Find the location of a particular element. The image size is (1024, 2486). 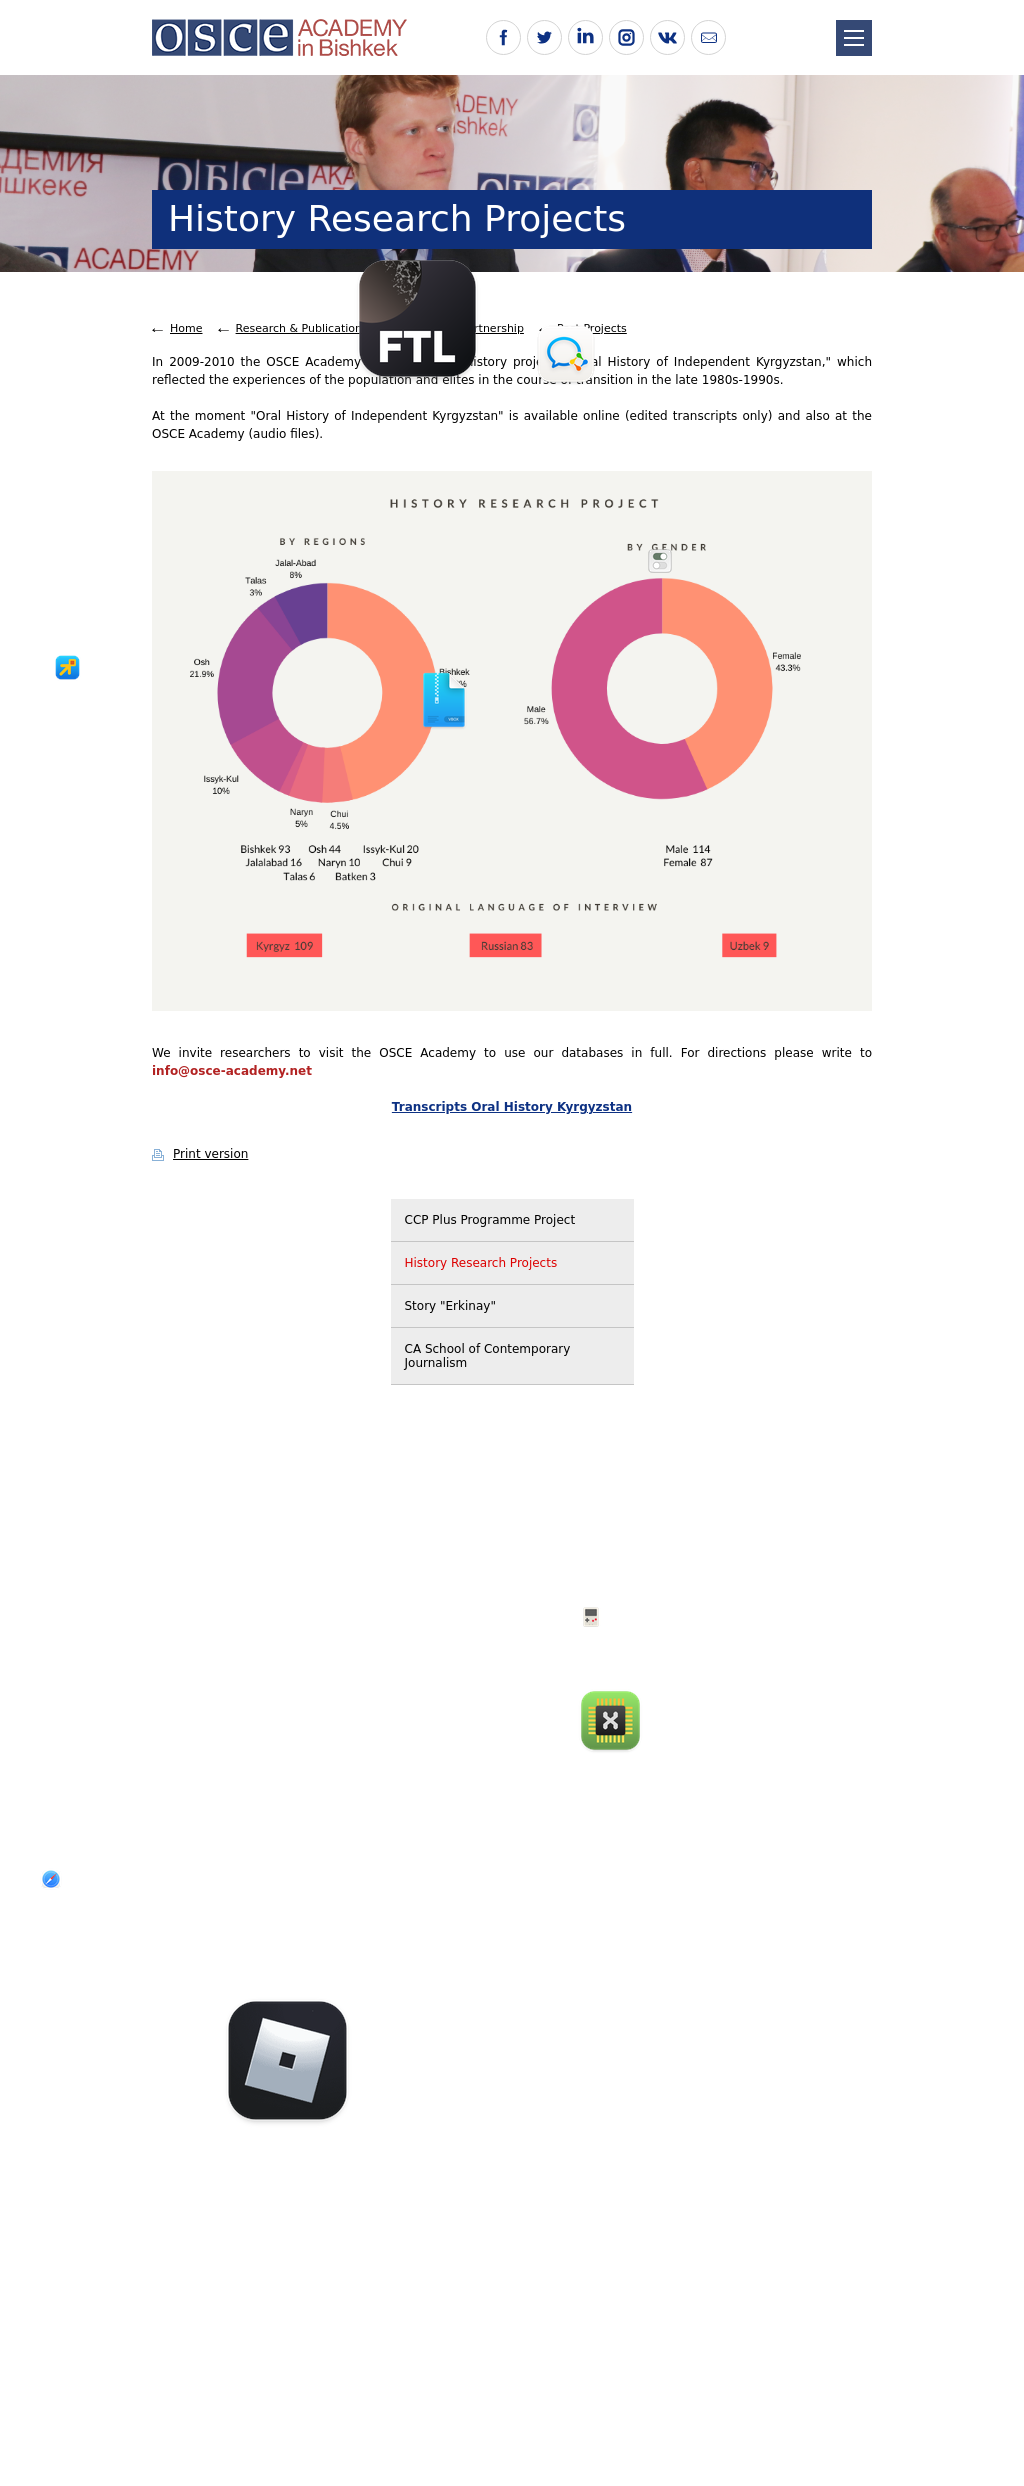

a VirtualBox virtual machine configuration file is located at coordinates (444, 701).